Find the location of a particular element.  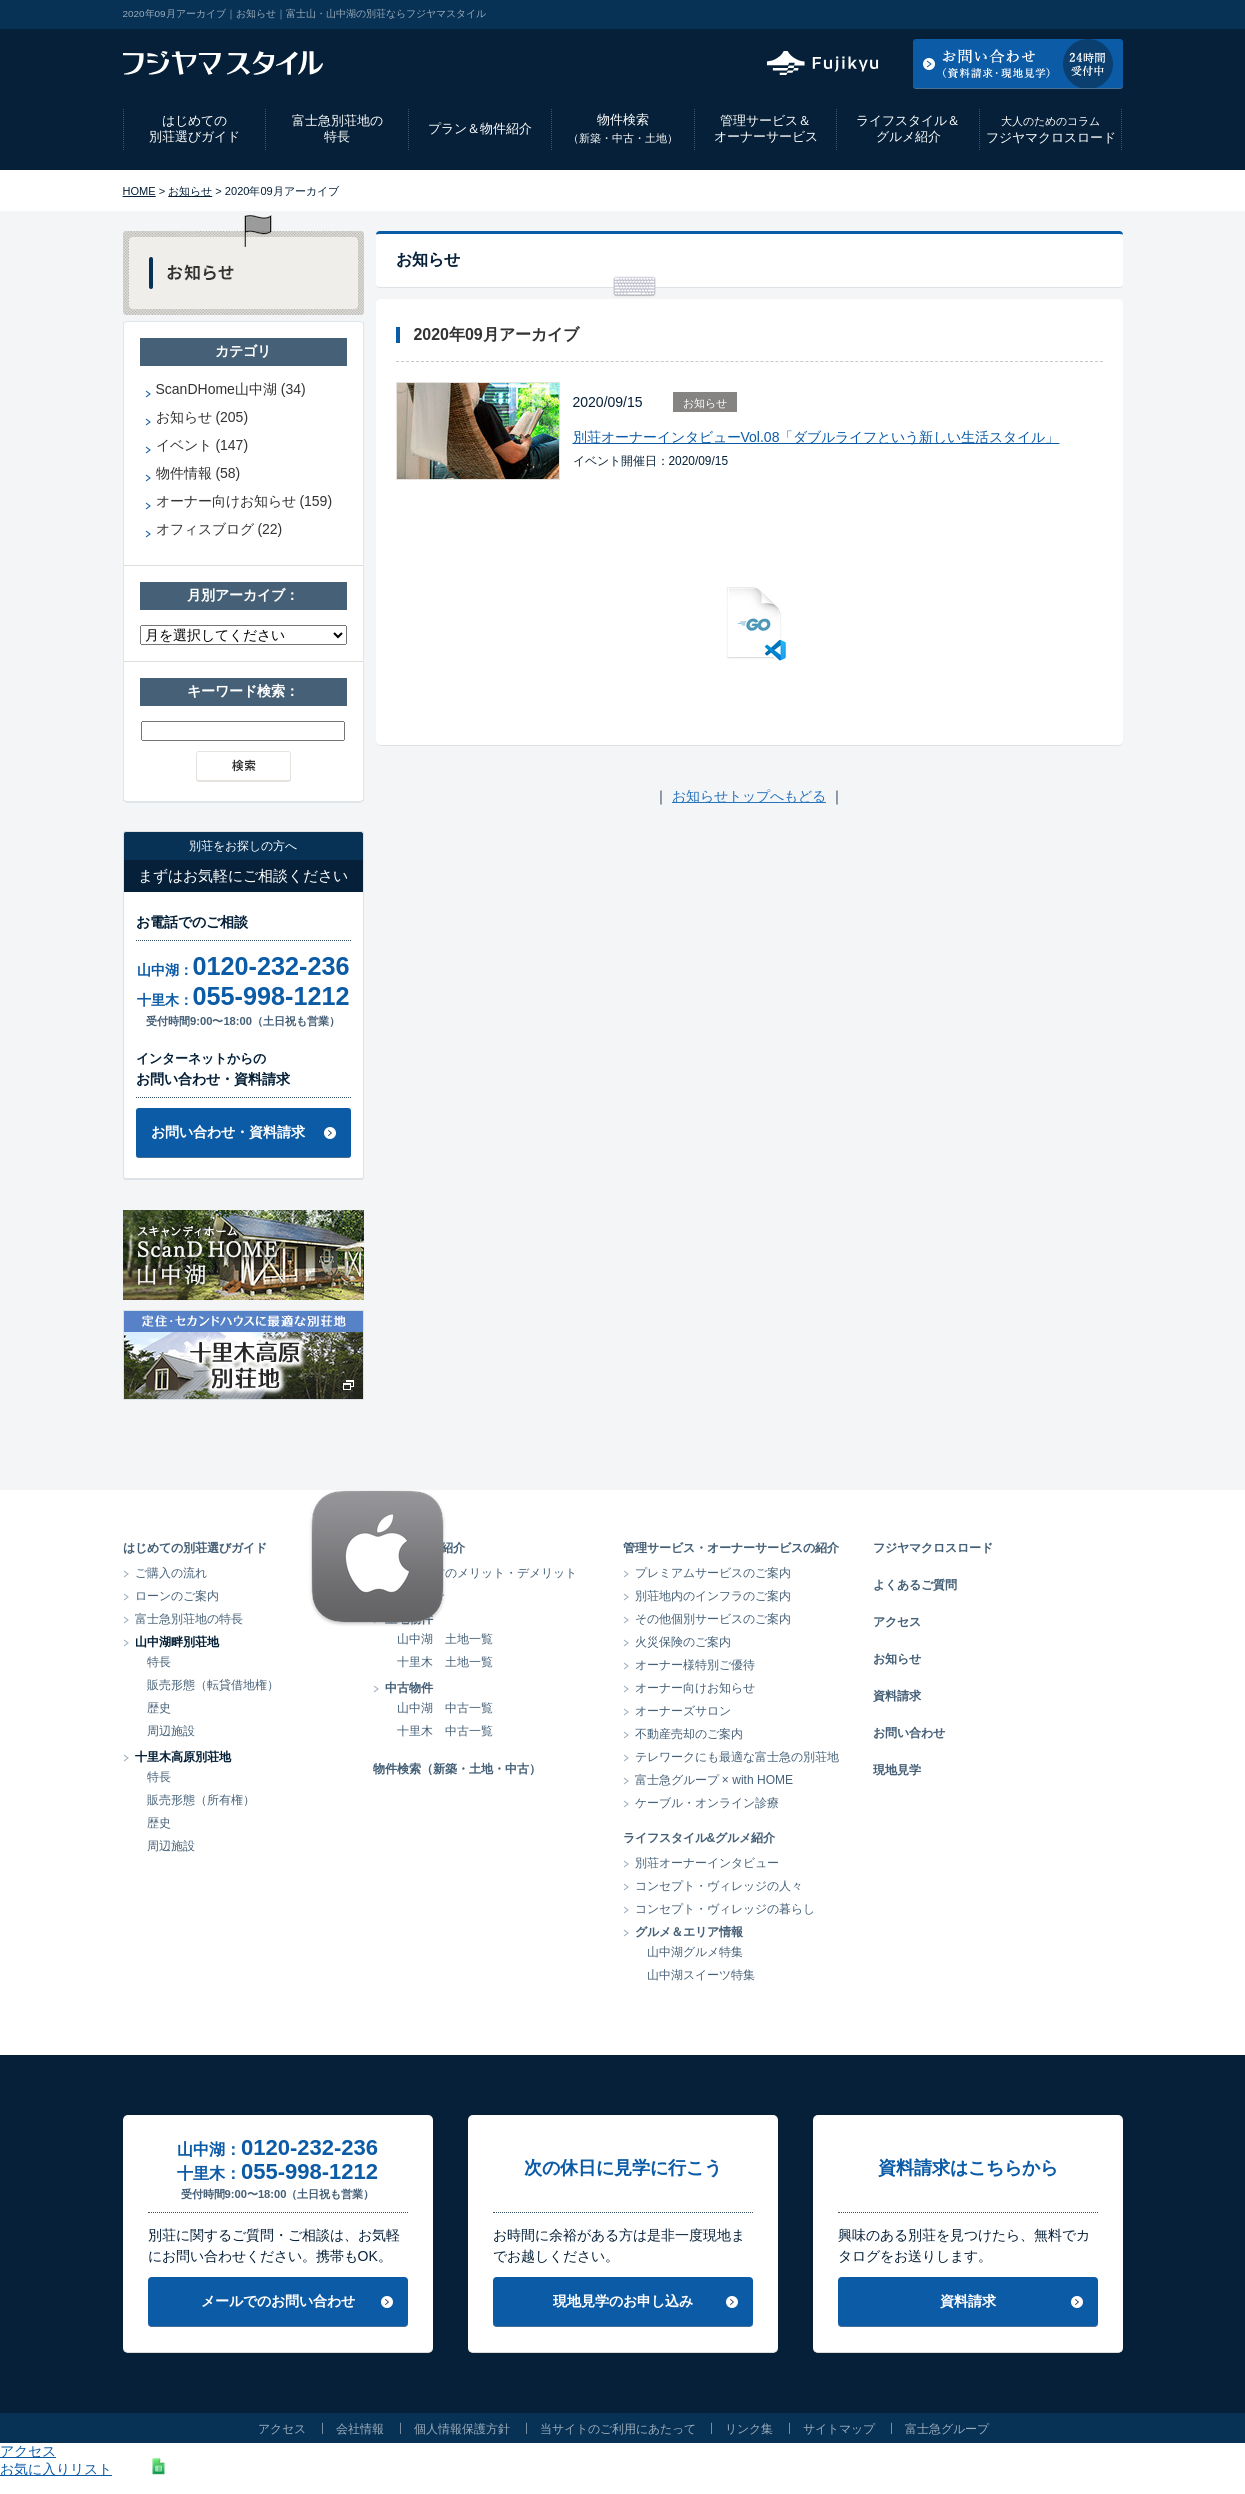

bluetooth keyboard connected is located at coordinates (634, 286).